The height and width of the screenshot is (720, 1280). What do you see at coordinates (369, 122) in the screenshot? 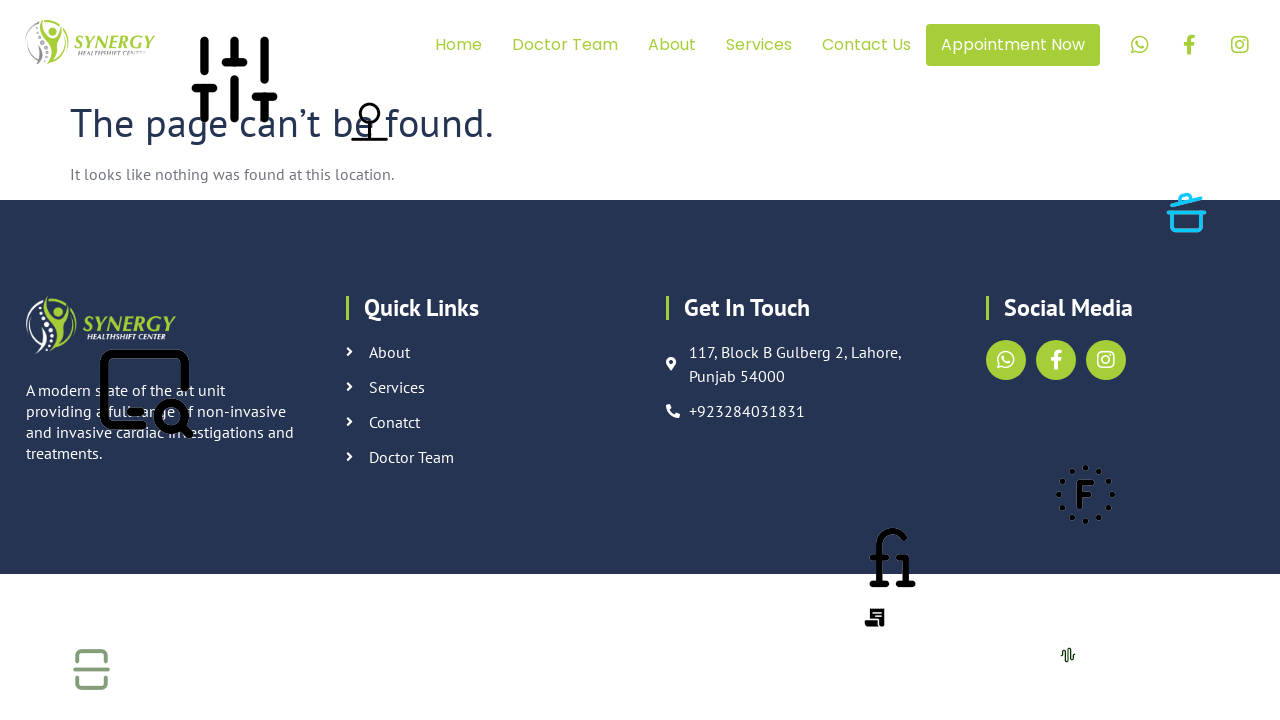
I see `mark a location on the map` at bounding box center [369, 122].